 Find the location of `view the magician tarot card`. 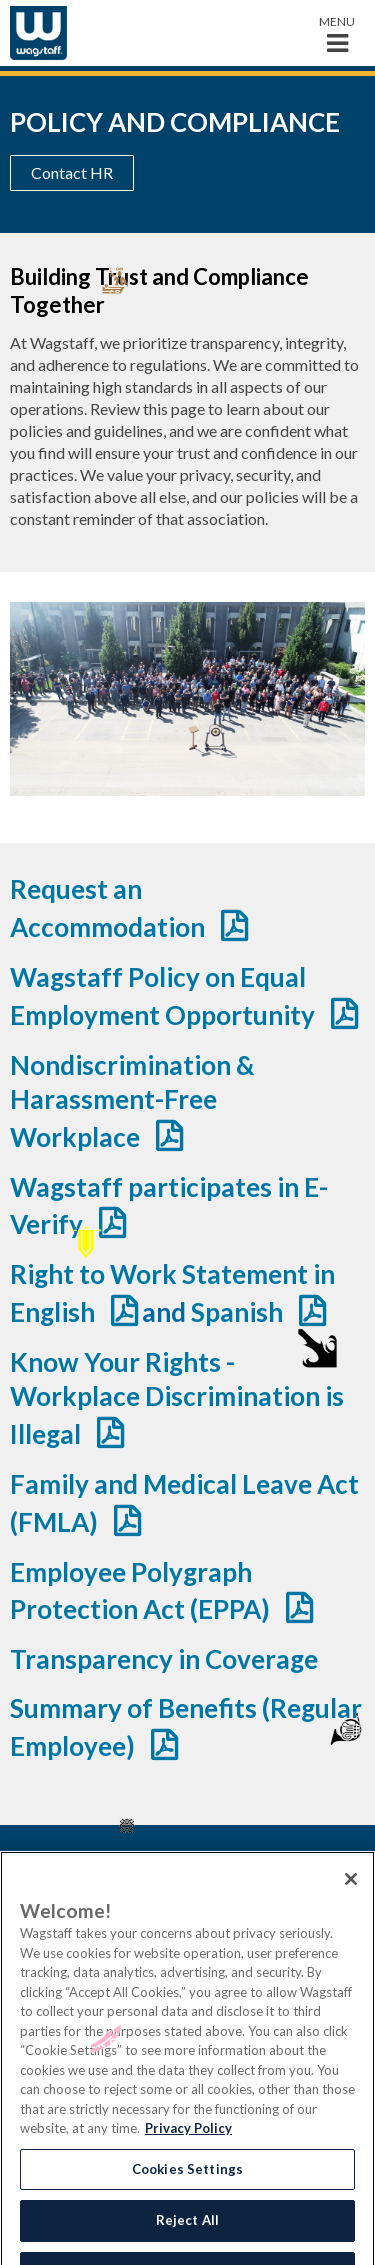

view the magician tarot card is located at coordinates (115, 280).